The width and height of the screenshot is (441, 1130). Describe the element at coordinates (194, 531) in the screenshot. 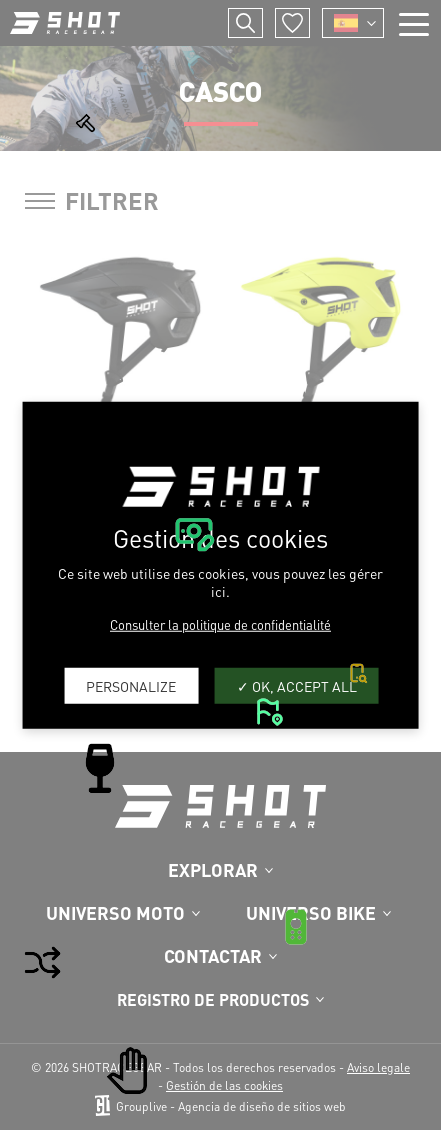

I see `edit payment or transaction details` at that location.